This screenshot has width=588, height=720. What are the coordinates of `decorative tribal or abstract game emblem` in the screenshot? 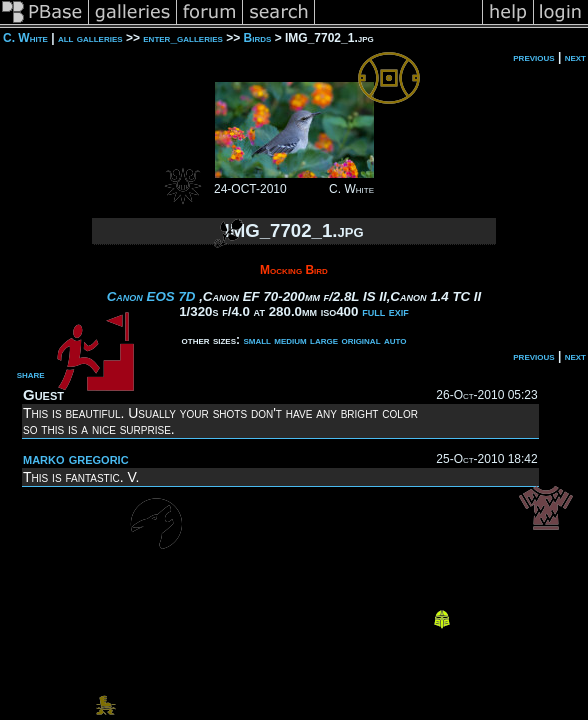 It's located at (183, 186).